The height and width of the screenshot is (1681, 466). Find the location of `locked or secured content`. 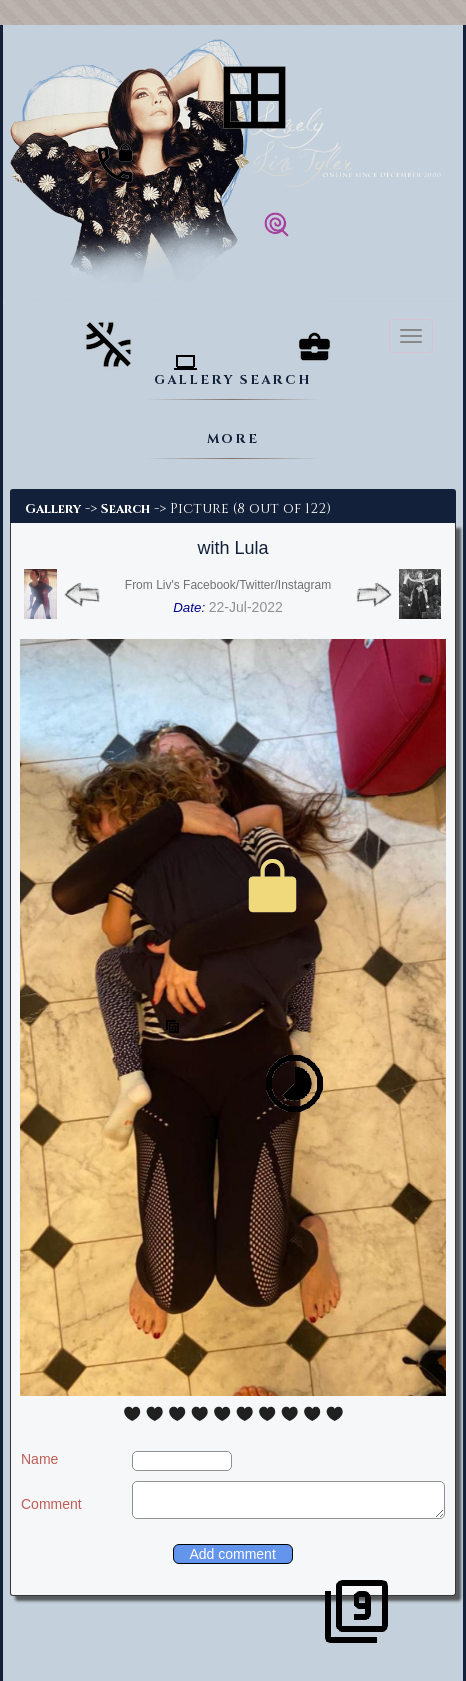

locked or secured content is located at coordinates (272, 888).